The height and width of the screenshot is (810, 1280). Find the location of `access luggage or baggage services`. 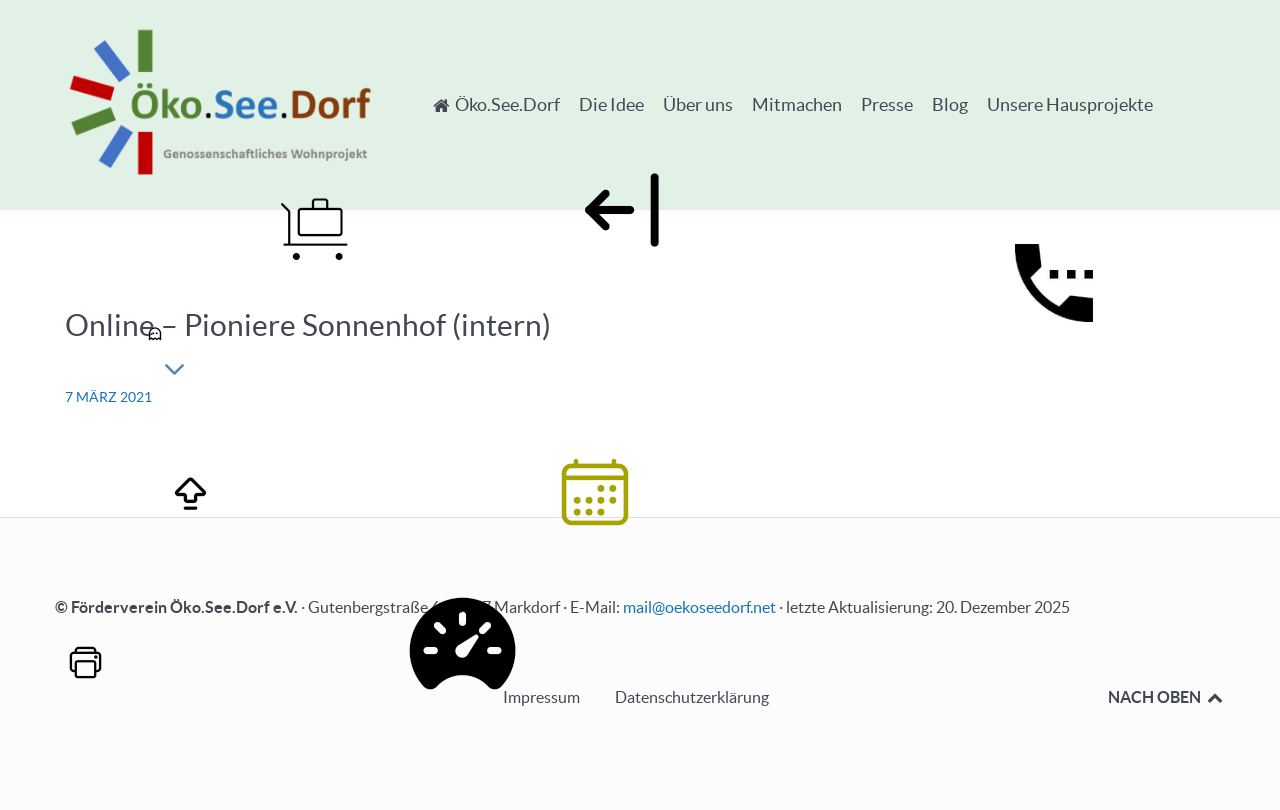

access luggage or baggage services is located at coordinates (313, 228).